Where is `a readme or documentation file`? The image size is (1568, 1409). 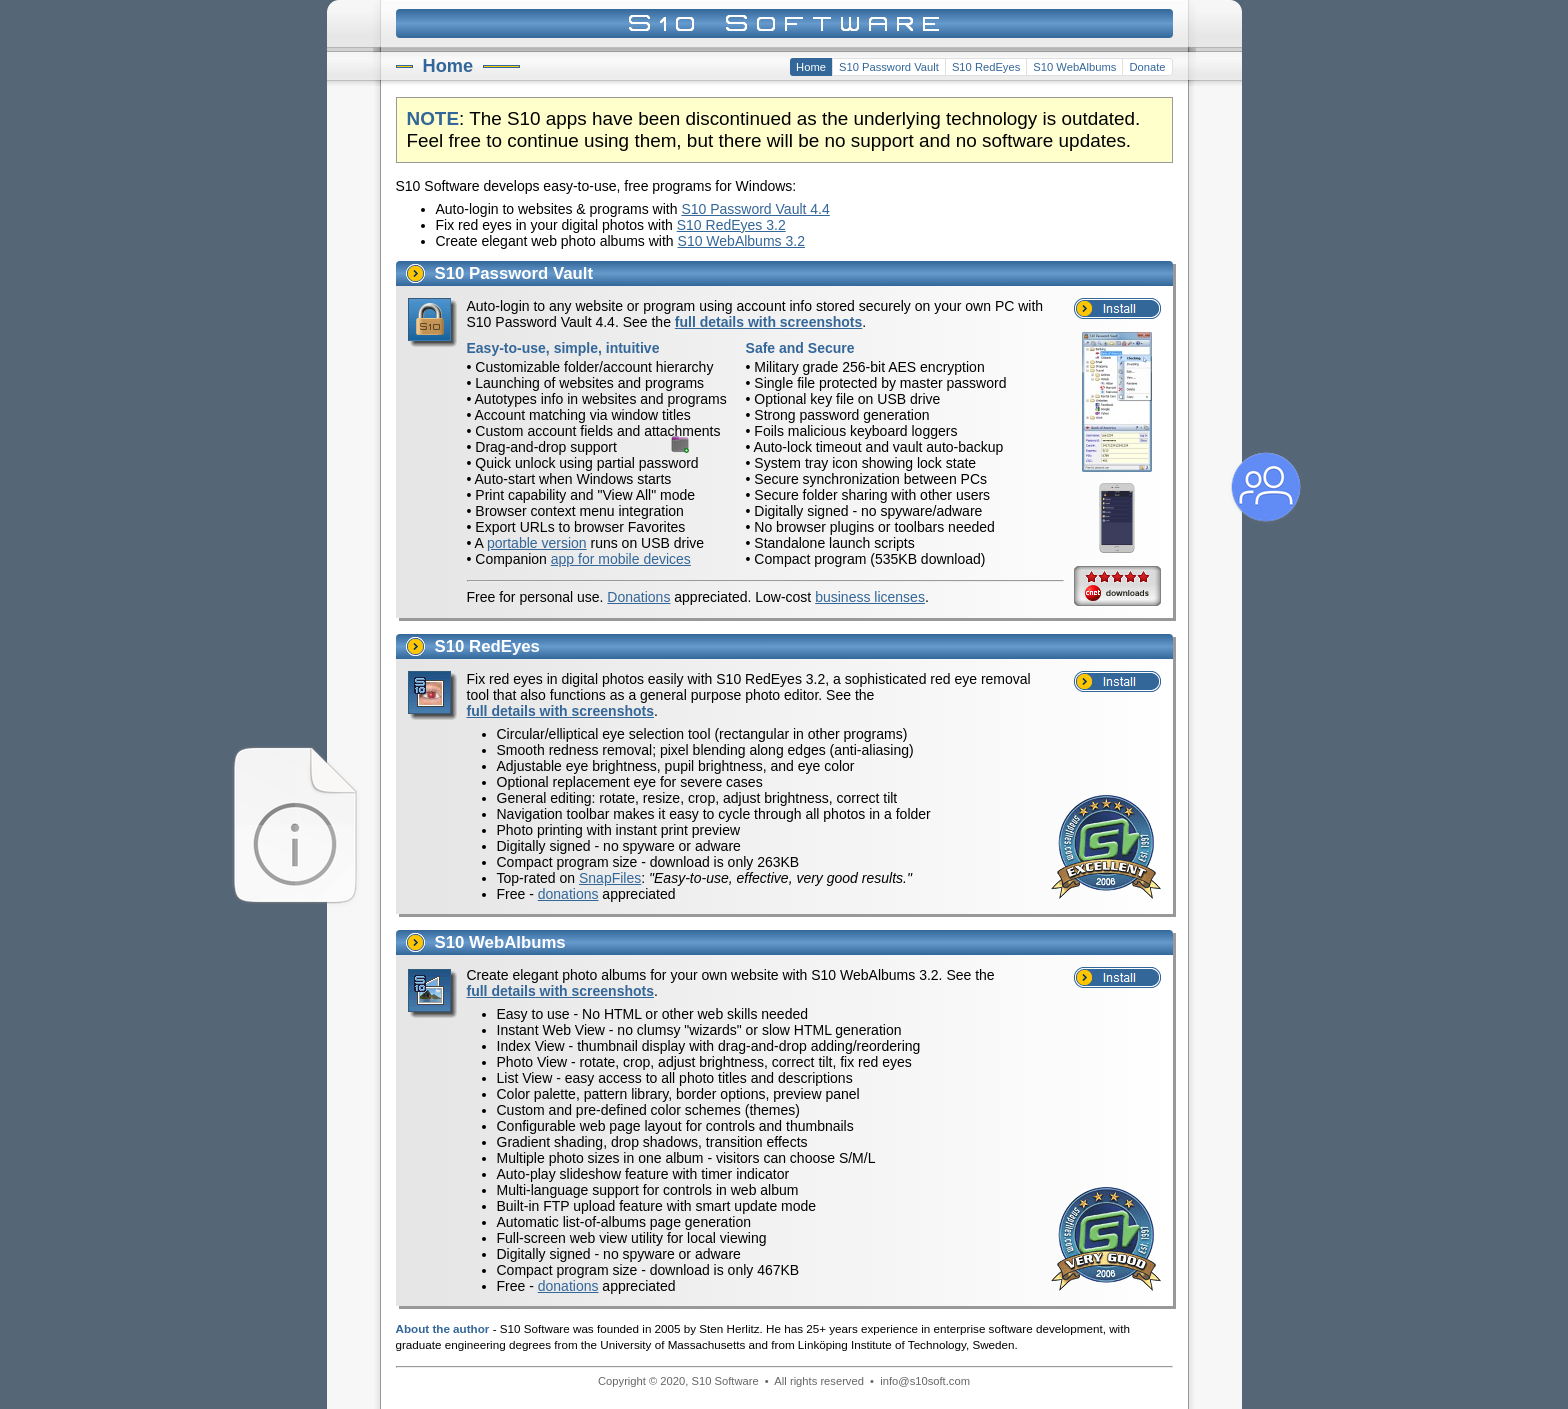 a readme or documentation file is located at coordinates (295, 825).